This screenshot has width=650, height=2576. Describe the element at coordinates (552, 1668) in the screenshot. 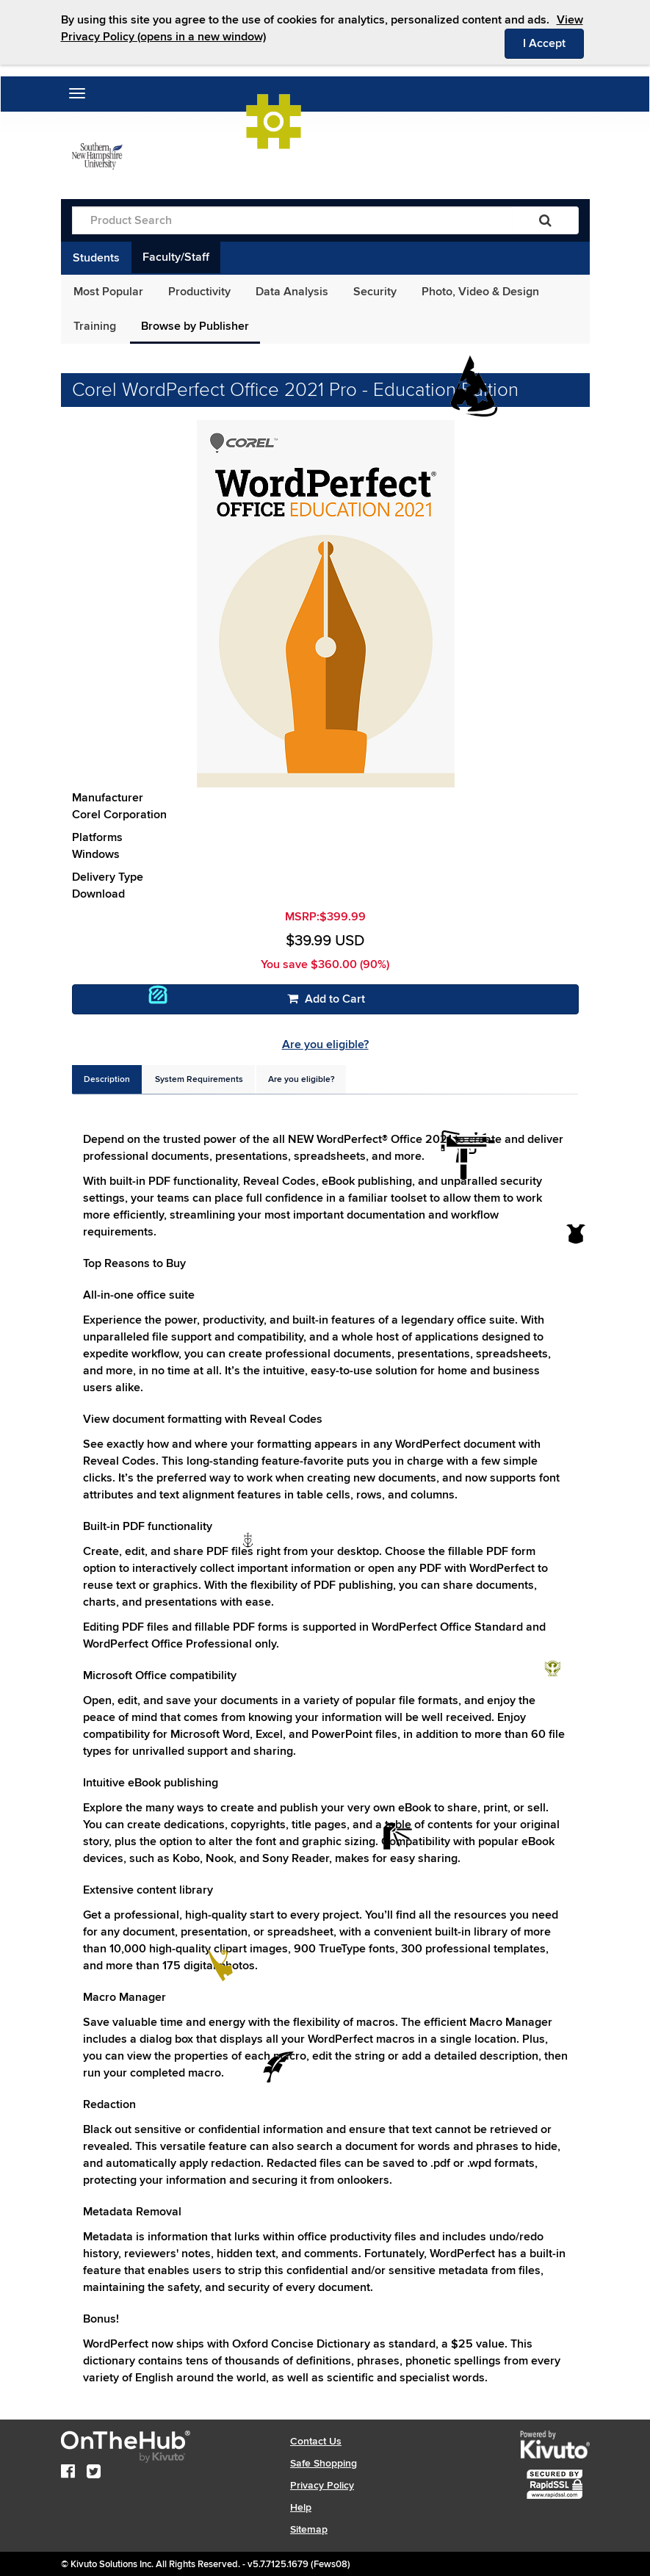

I see `condor or eagle emblem representing a faction or team` at that location.